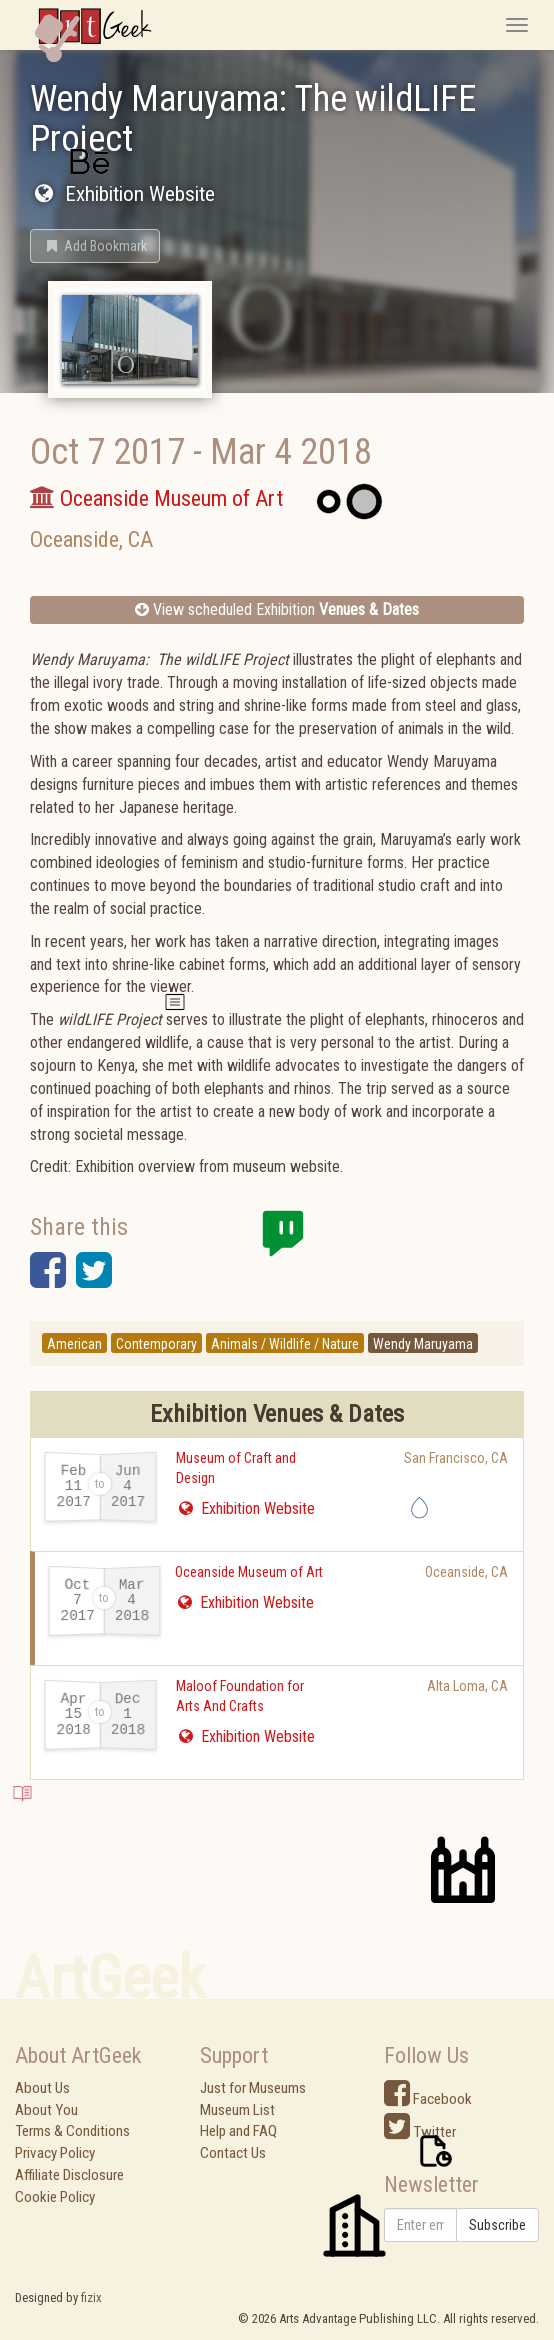  What do you see at coordinates (354, 2225) in the screenshot?
I see `view corporate or business location` at bounding box center [354, 2225].